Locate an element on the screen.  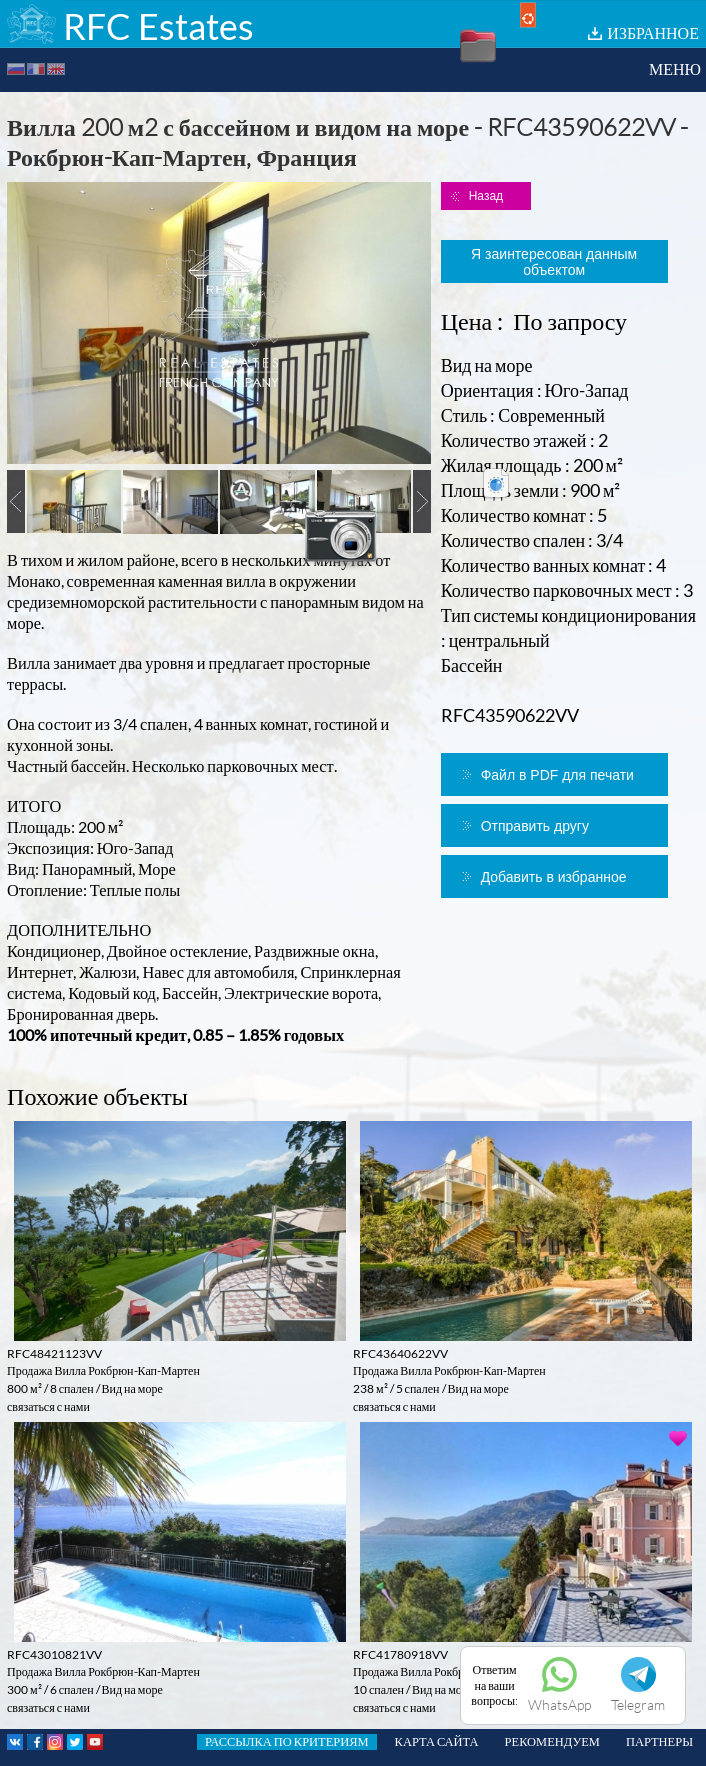
open the software updater application is located at coordinates (241, 490).